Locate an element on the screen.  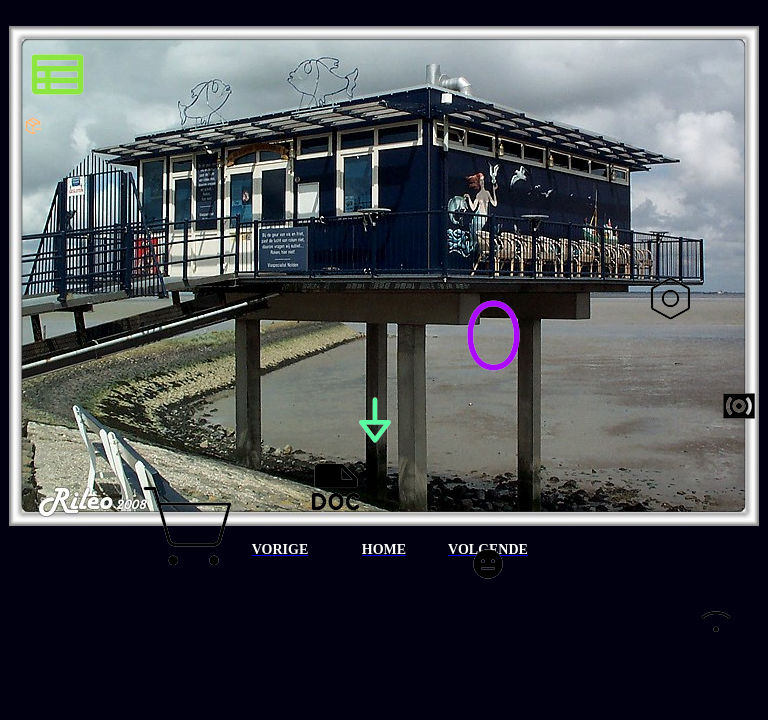
indicates zero or no items is located at coordinates (493, 335).